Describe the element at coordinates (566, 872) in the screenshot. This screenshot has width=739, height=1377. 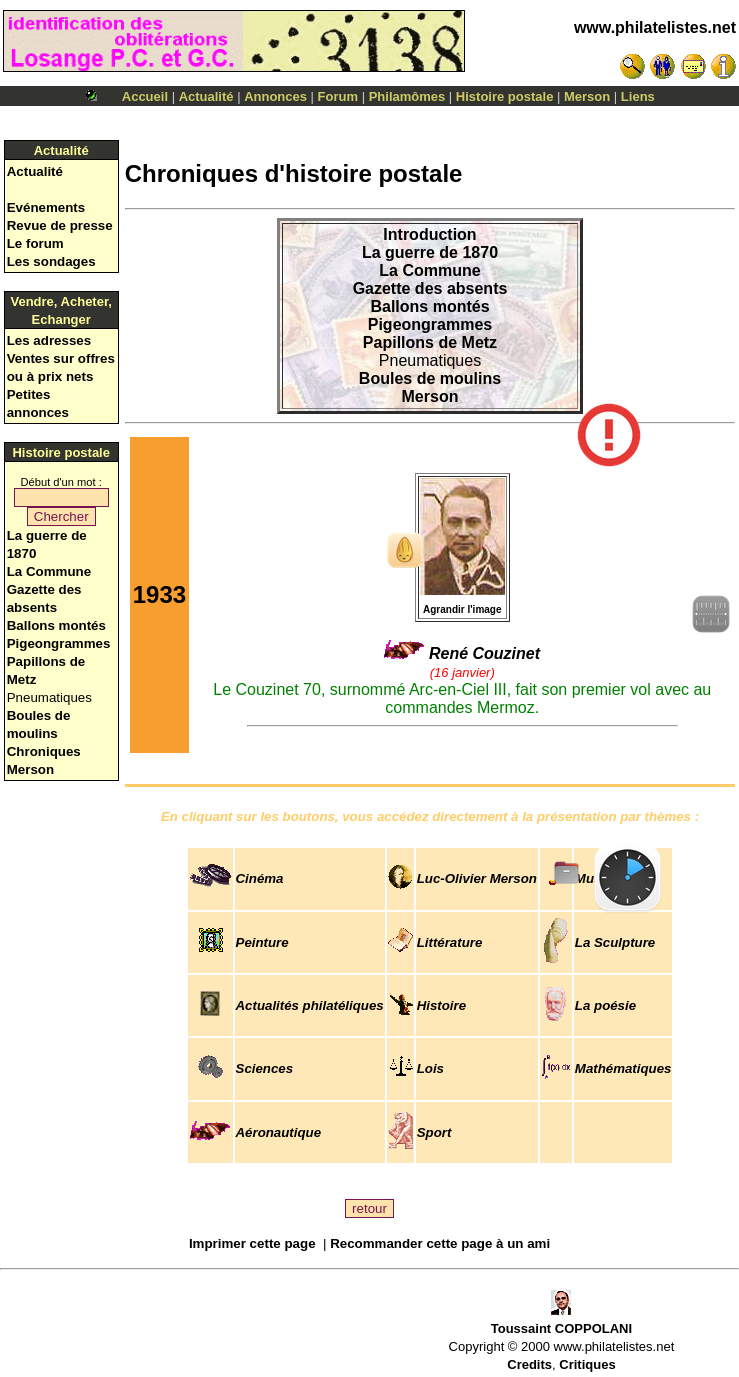
I see `open the file manager application` at that location.